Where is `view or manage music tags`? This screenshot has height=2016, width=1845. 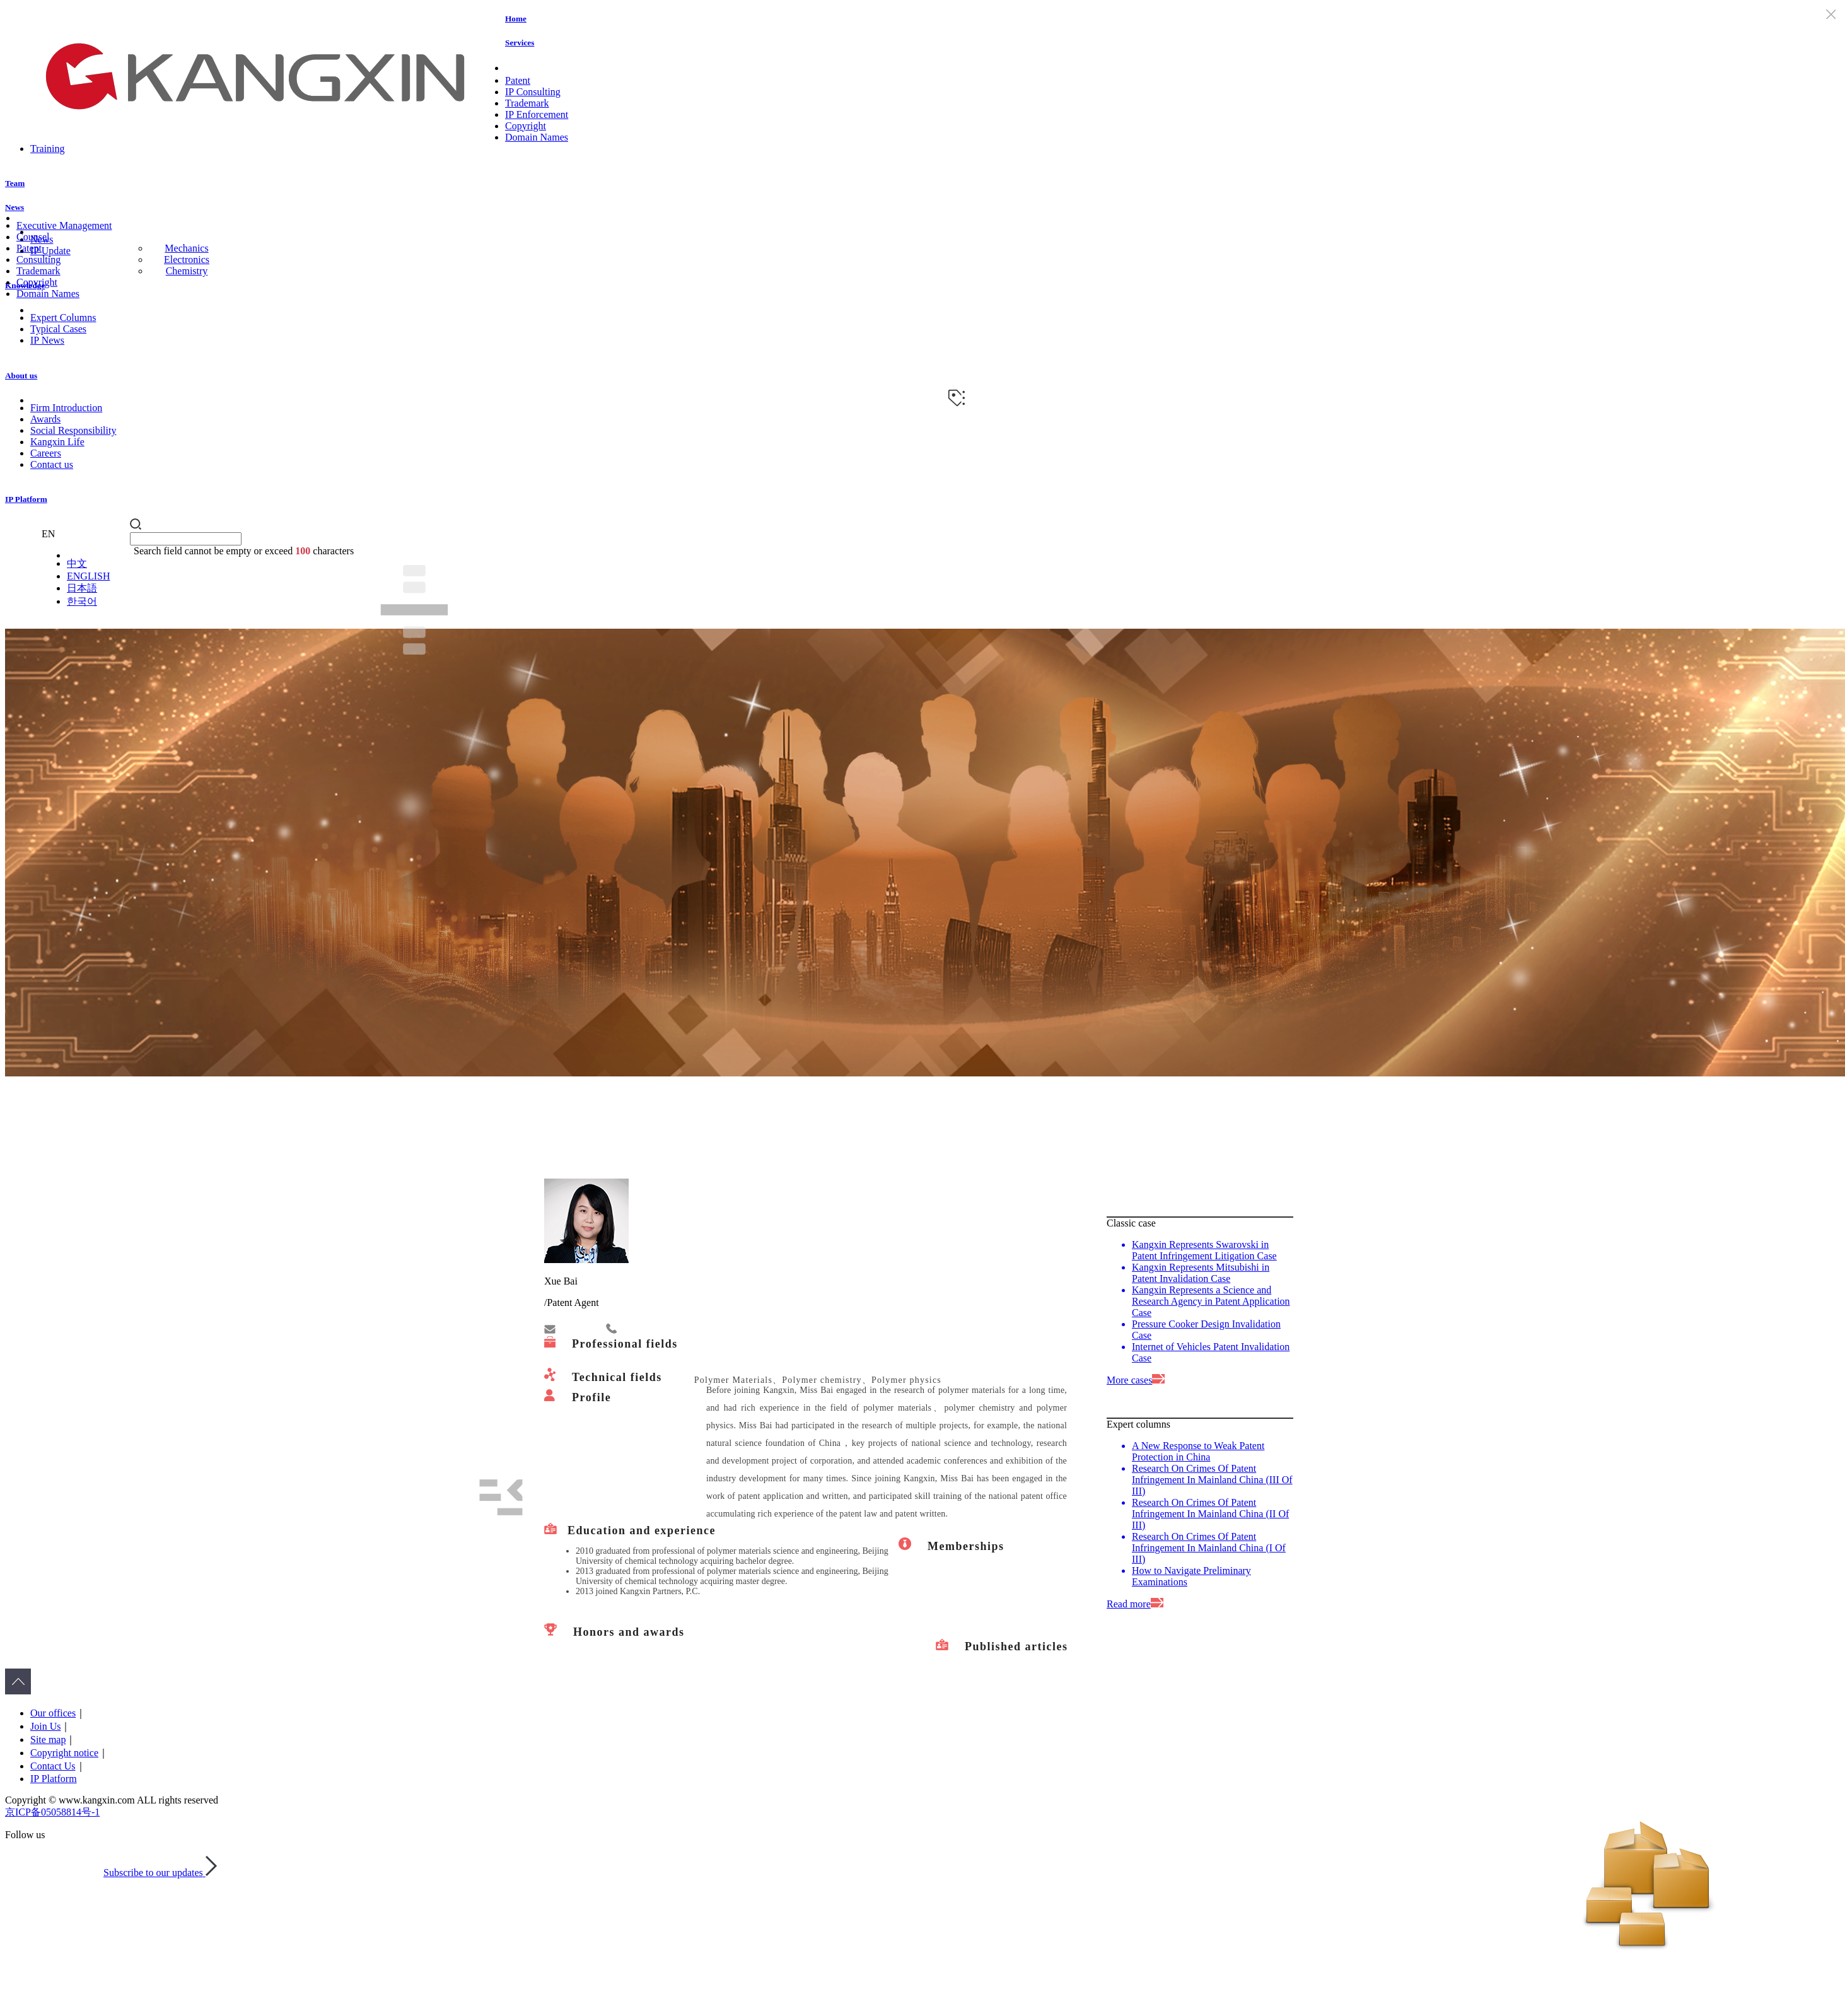
view or manage music tags is located at coordinates (957, 398).